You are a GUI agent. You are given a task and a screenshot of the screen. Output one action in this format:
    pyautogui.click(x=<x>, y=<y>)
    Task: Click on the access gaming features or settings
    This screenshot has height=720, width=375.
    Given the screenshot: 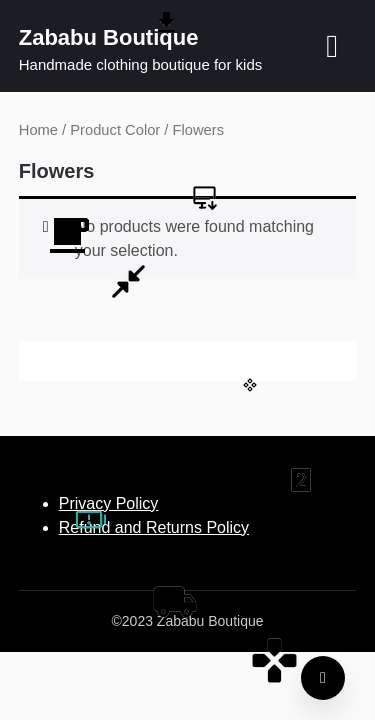 What is the action you would take?
    pyautogui.click(x=274, y=660)
    